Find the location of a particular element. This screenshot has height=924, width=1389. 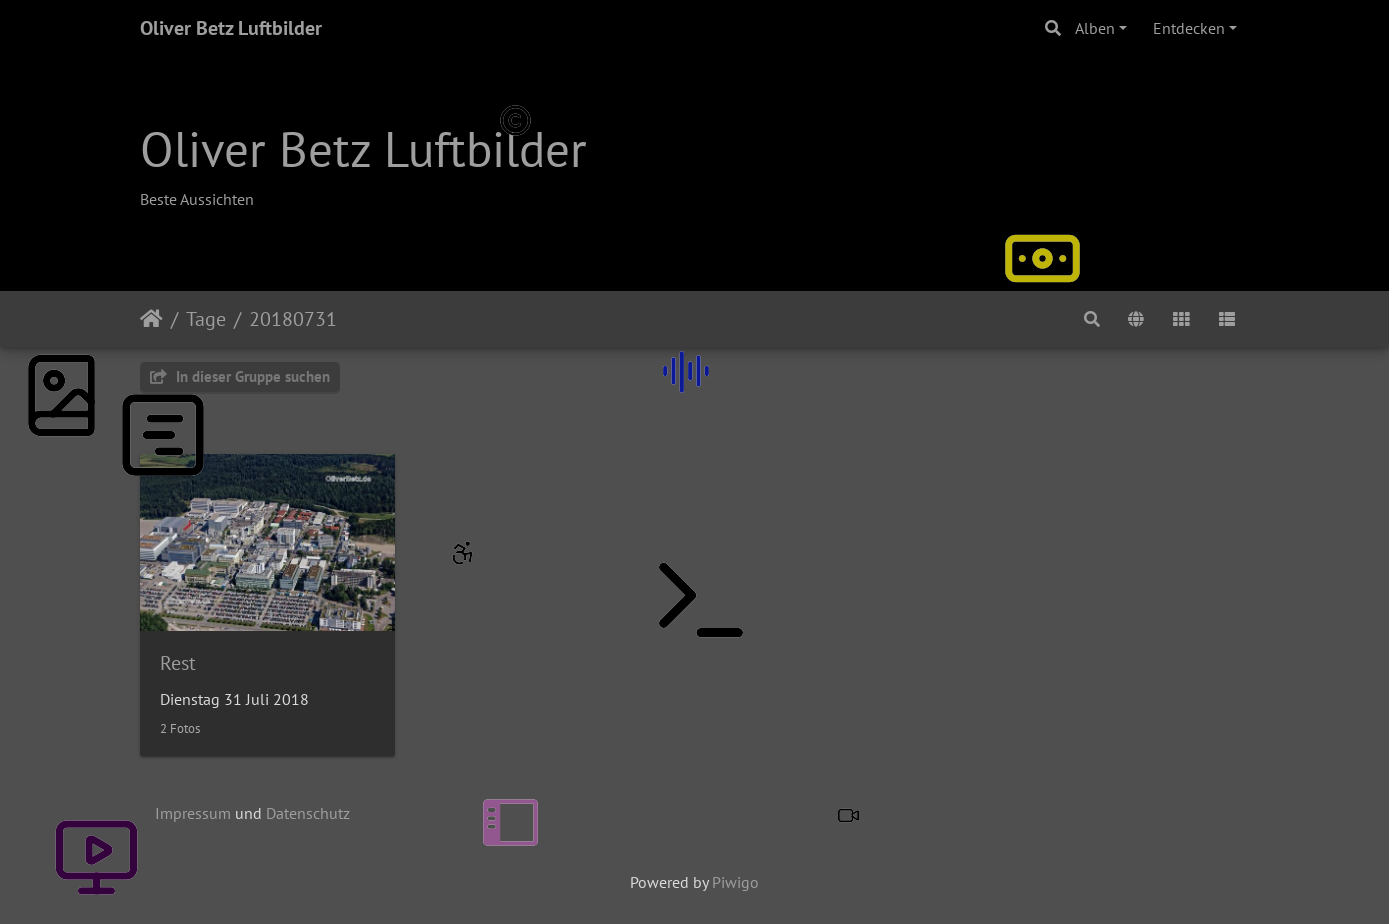

toggle the sidebar panel is located at coordinates (510, 822).